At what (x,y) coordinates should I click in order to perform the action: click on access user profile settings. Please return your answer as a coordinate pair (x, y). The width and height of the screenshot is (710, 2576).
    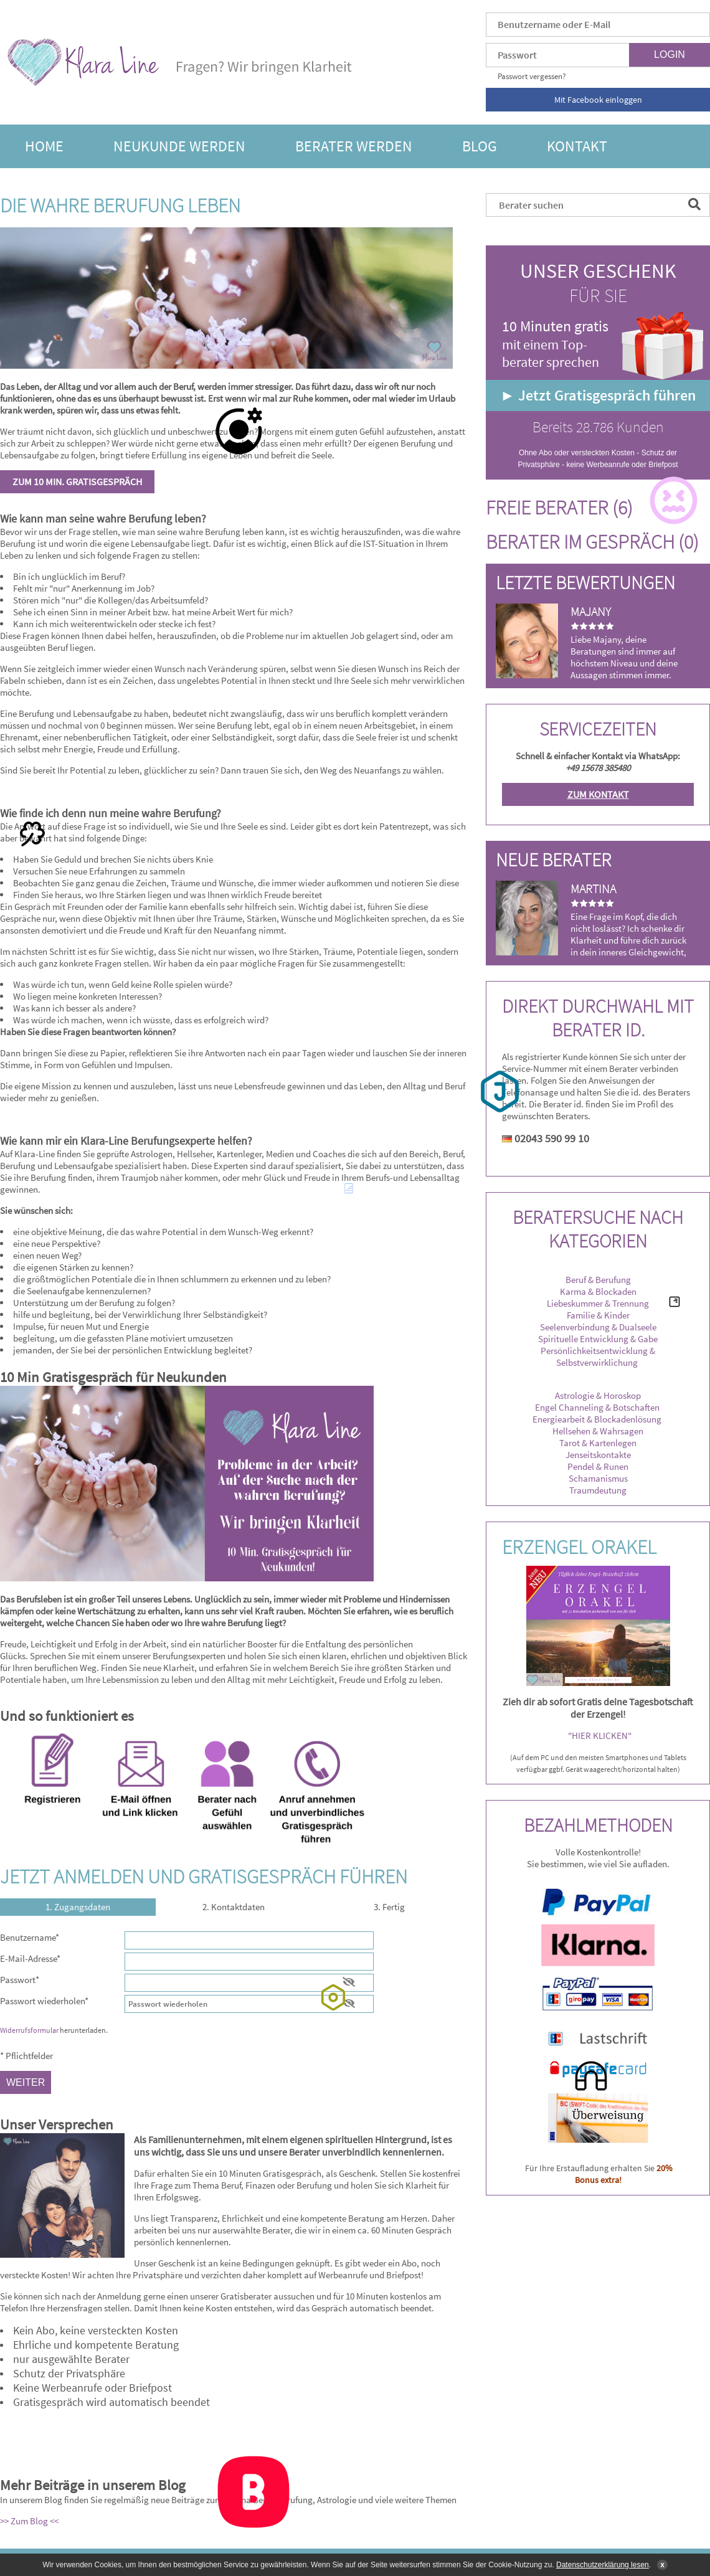
    Looking at the image, I should click on (239, 431).